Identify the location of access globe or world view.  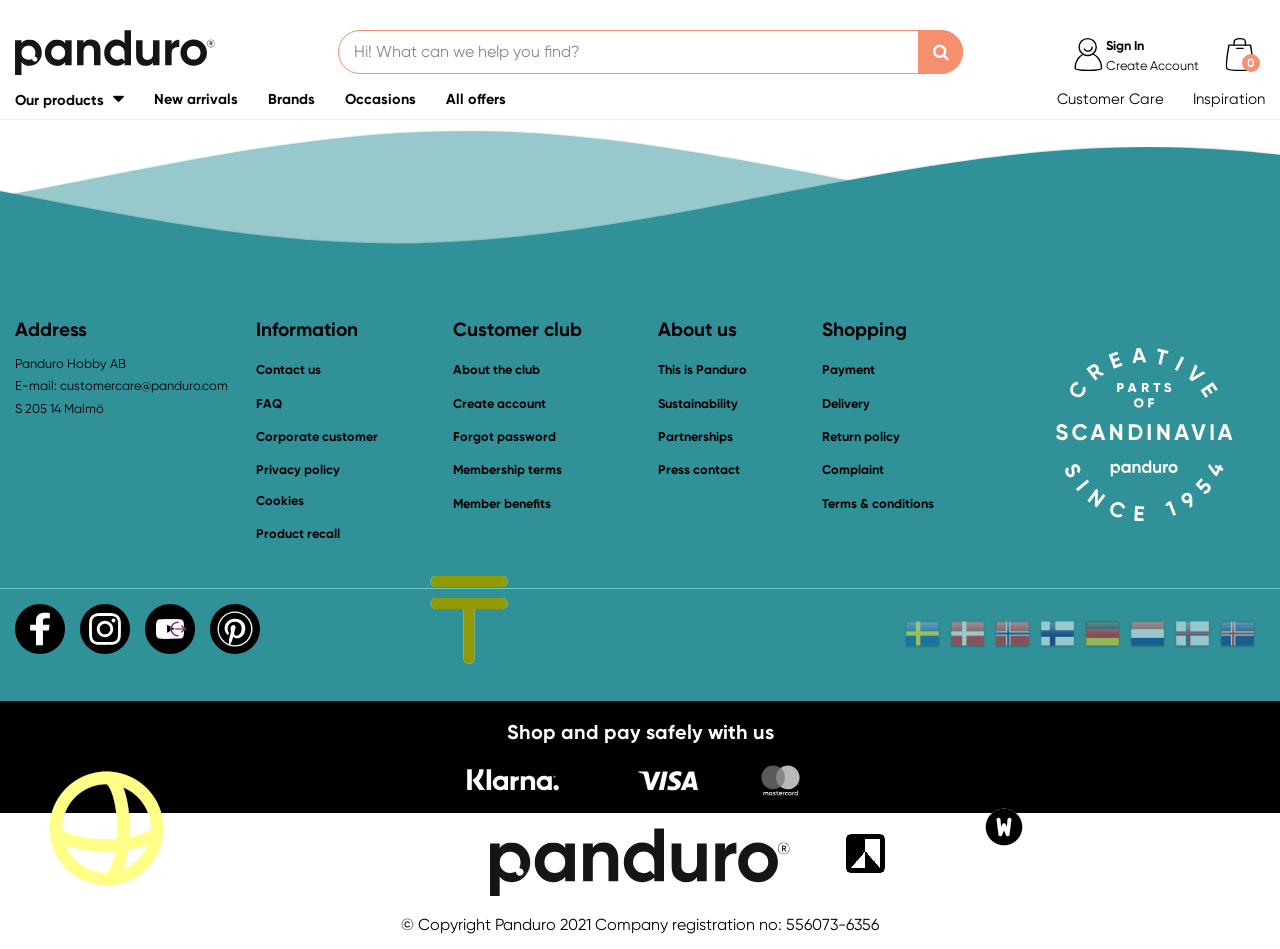
(106, 828).